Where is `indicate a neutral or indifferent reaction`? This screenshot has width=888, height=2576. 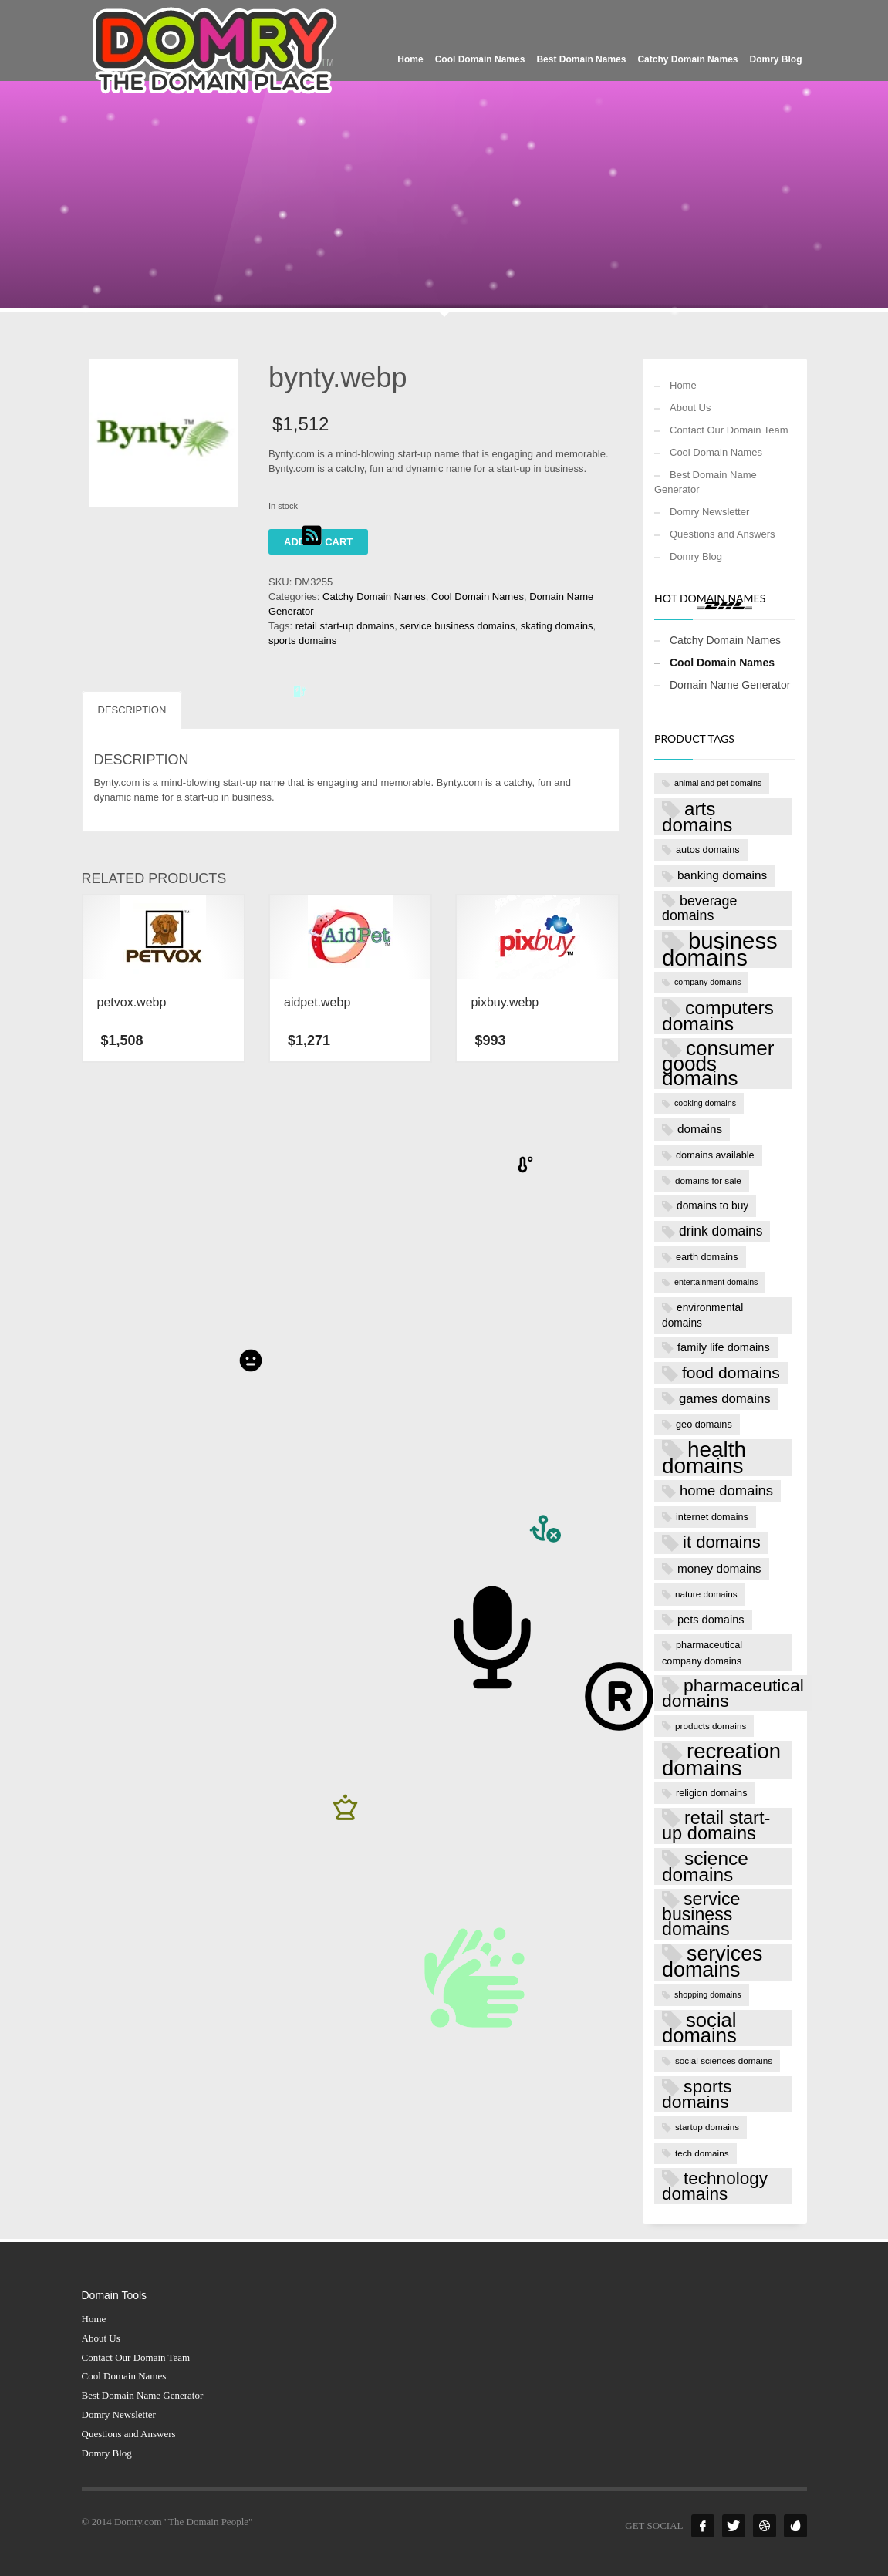
indicate a neutral or indifferent reaction is located at coordinates (251, 1360).